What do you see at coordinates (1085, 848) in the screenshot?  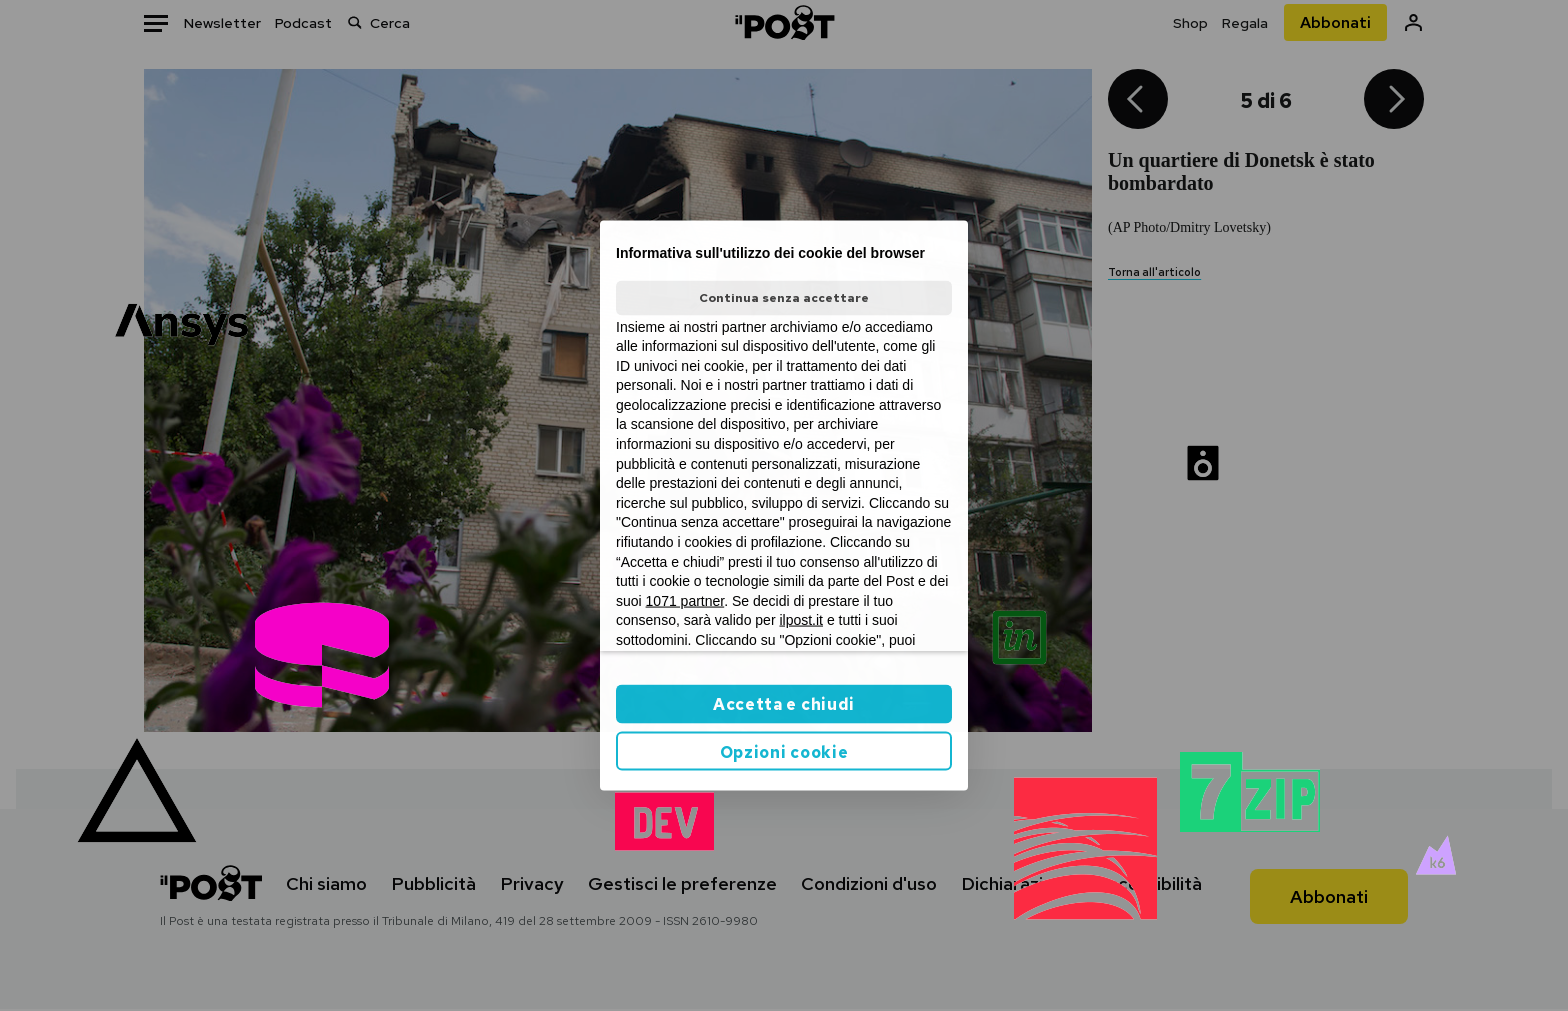 I see `open the Copa Airlines app` at bounding box center [1085, 848].